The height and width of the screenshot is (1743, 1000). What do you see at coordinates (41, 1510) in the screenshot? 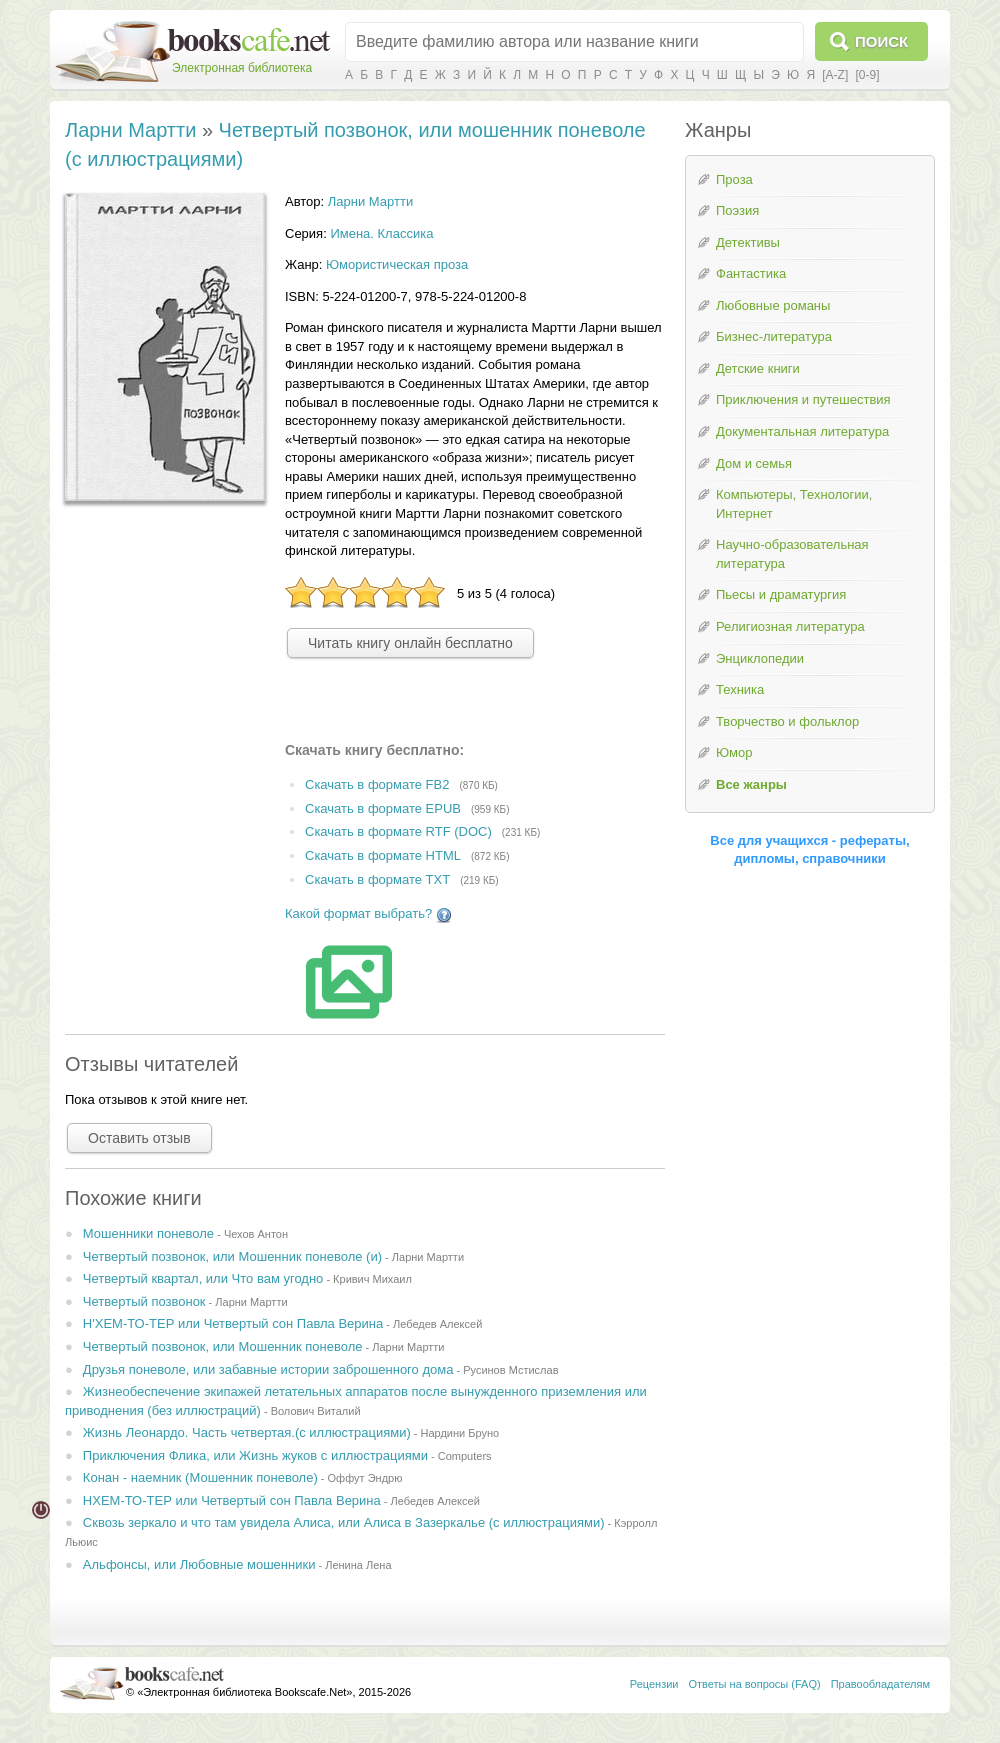
I see `turn device on or off` at bounding box center [41, 1510].